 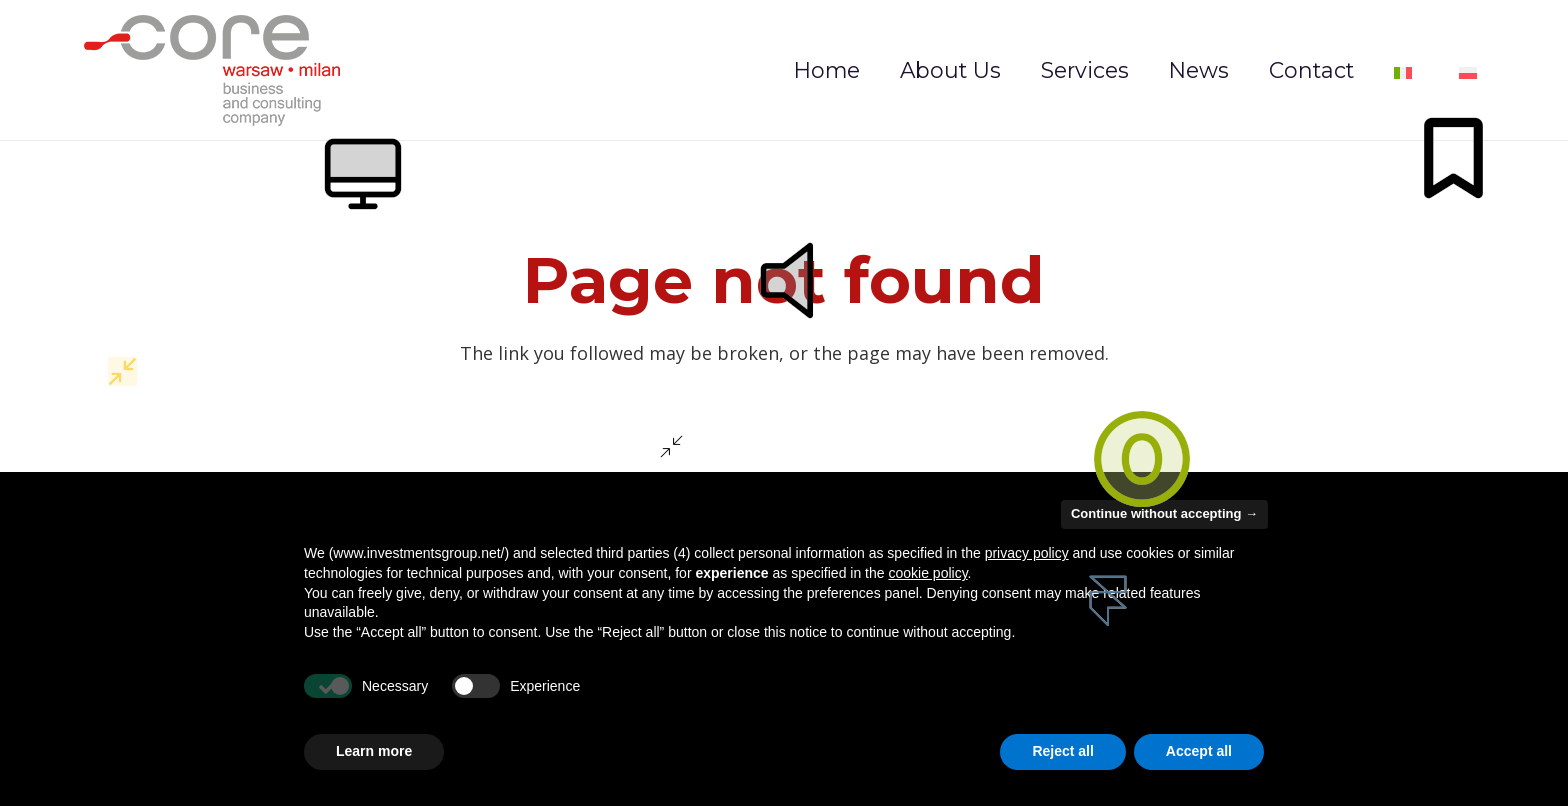 What do you see at coordinates (1108, 598) in the screenshot?
I see `open framer app` at bounding box center [1108, 598].